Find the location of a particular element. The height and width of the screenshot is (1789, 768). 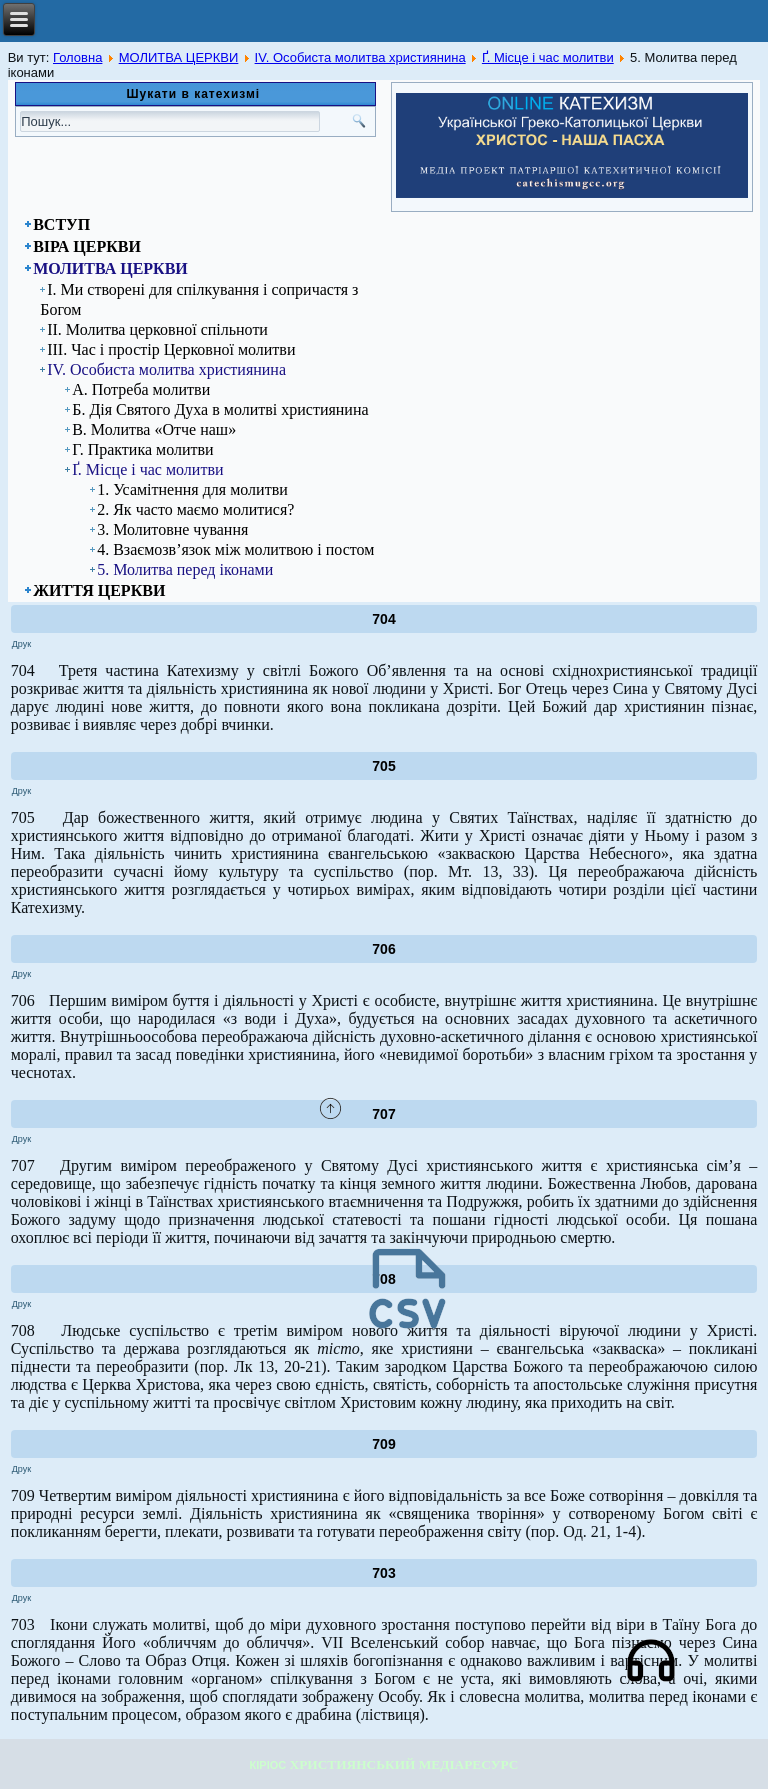

download or export data as a CSV file is located at coordinates (409, 1292).